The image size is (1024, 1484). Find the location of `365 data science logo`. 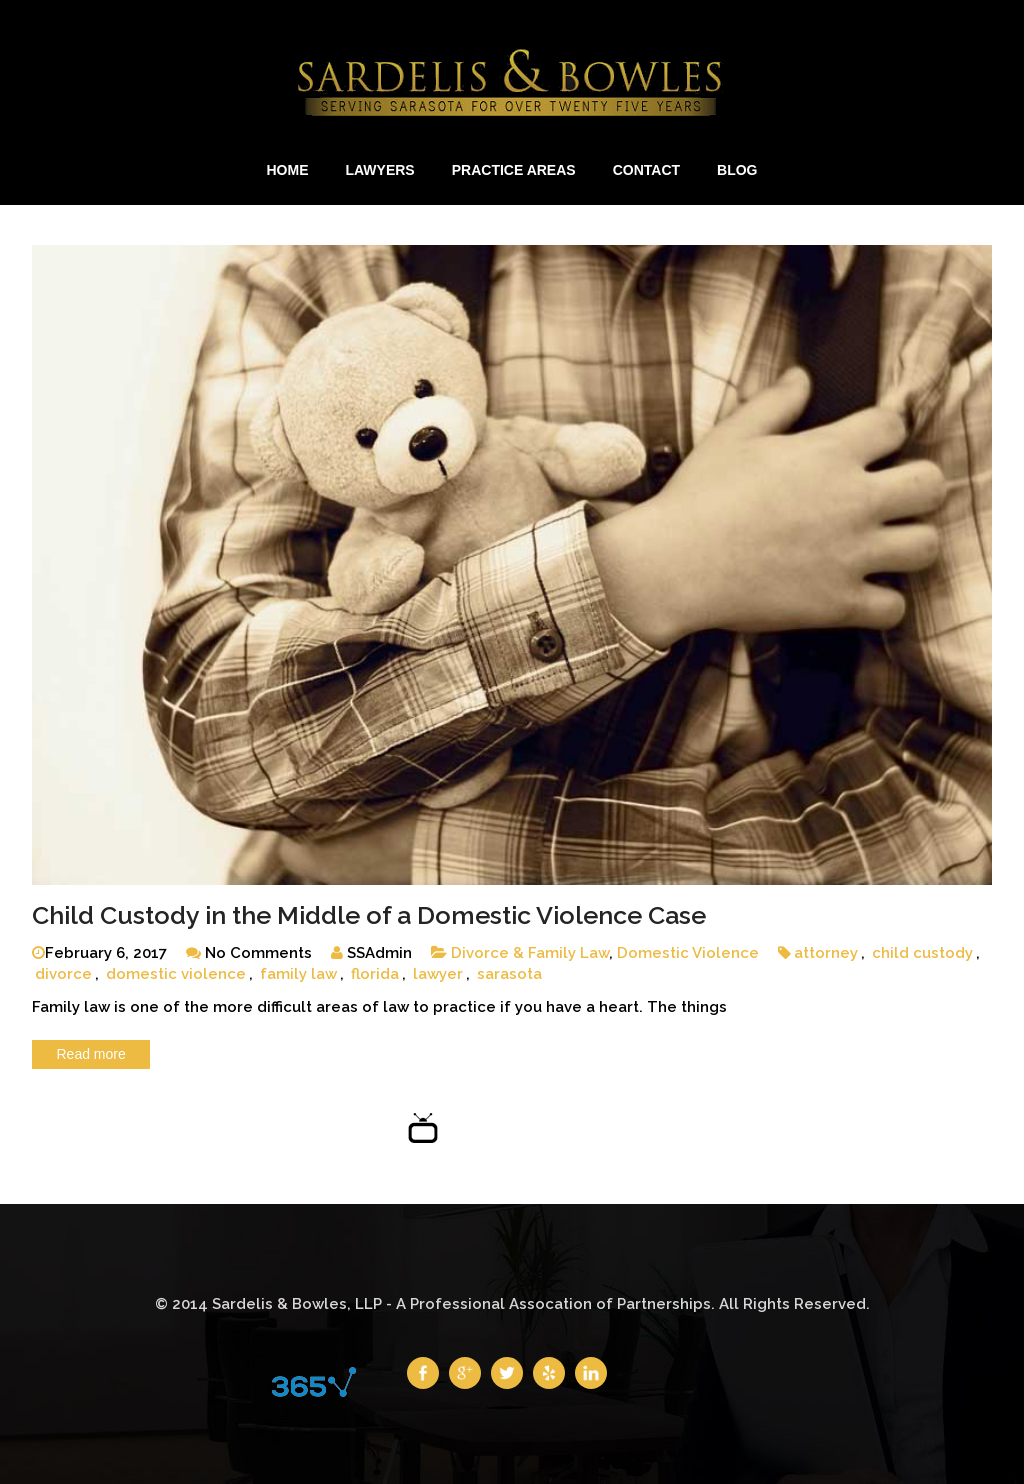

365 data science logo is located at coordinates (314, 1382).